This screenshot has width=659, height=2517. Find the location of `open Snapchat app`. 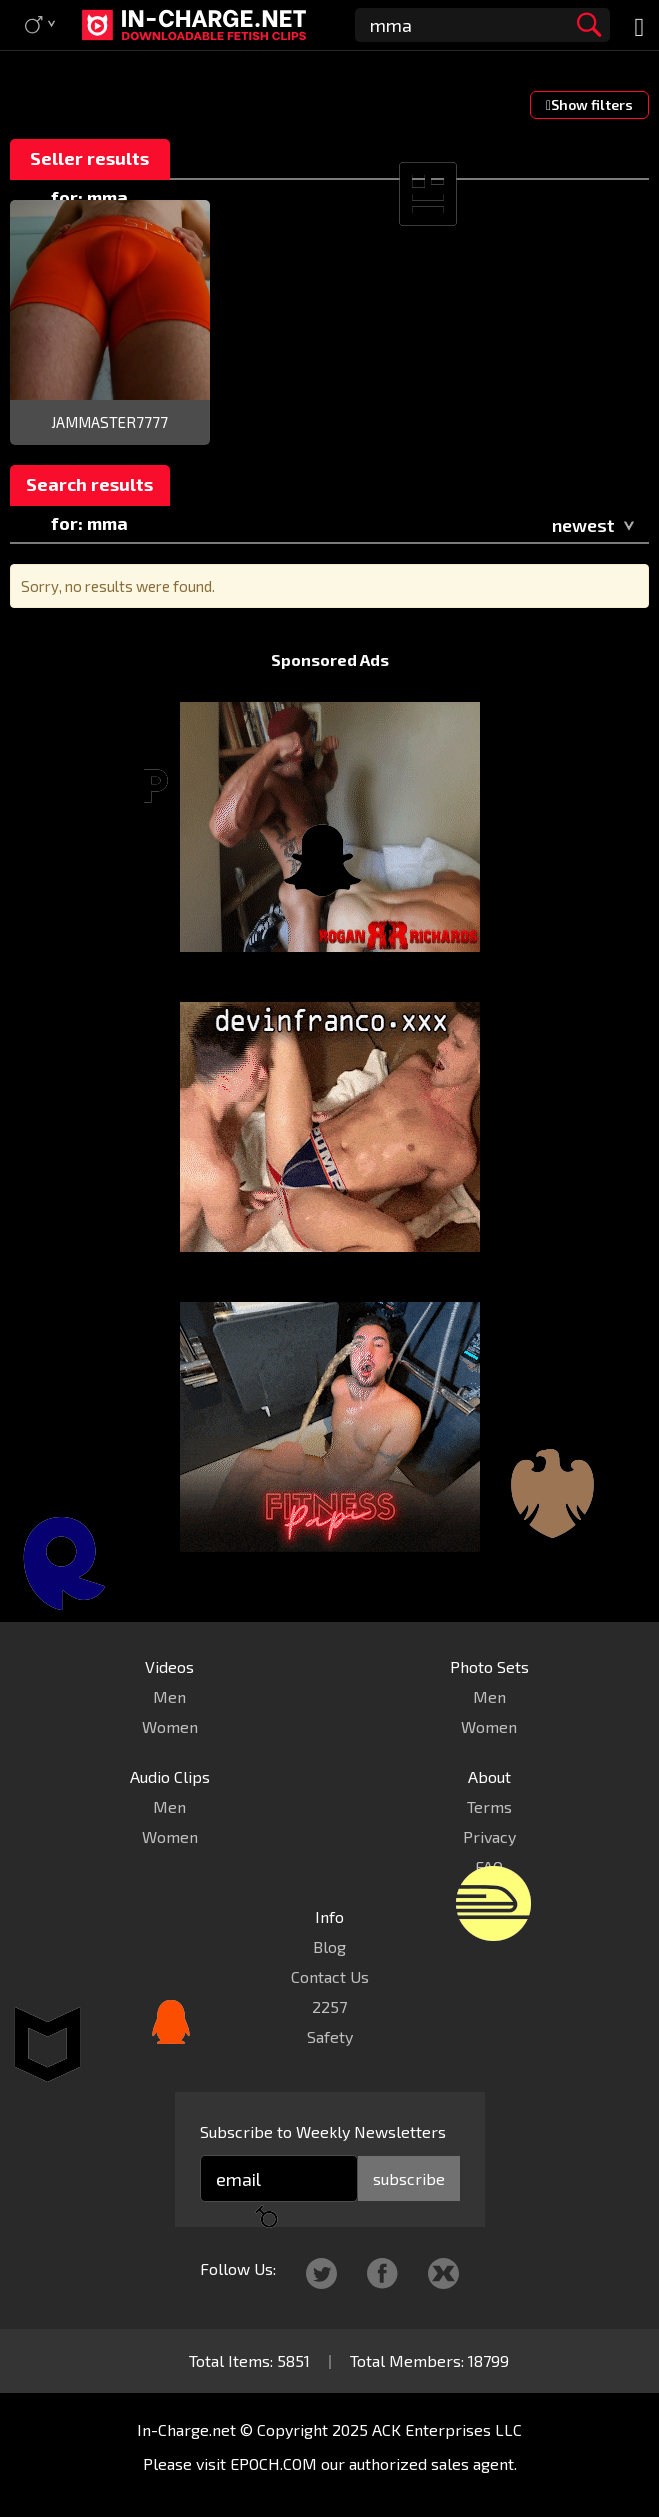

open Snapchat app is located at coordinates (322, 860).